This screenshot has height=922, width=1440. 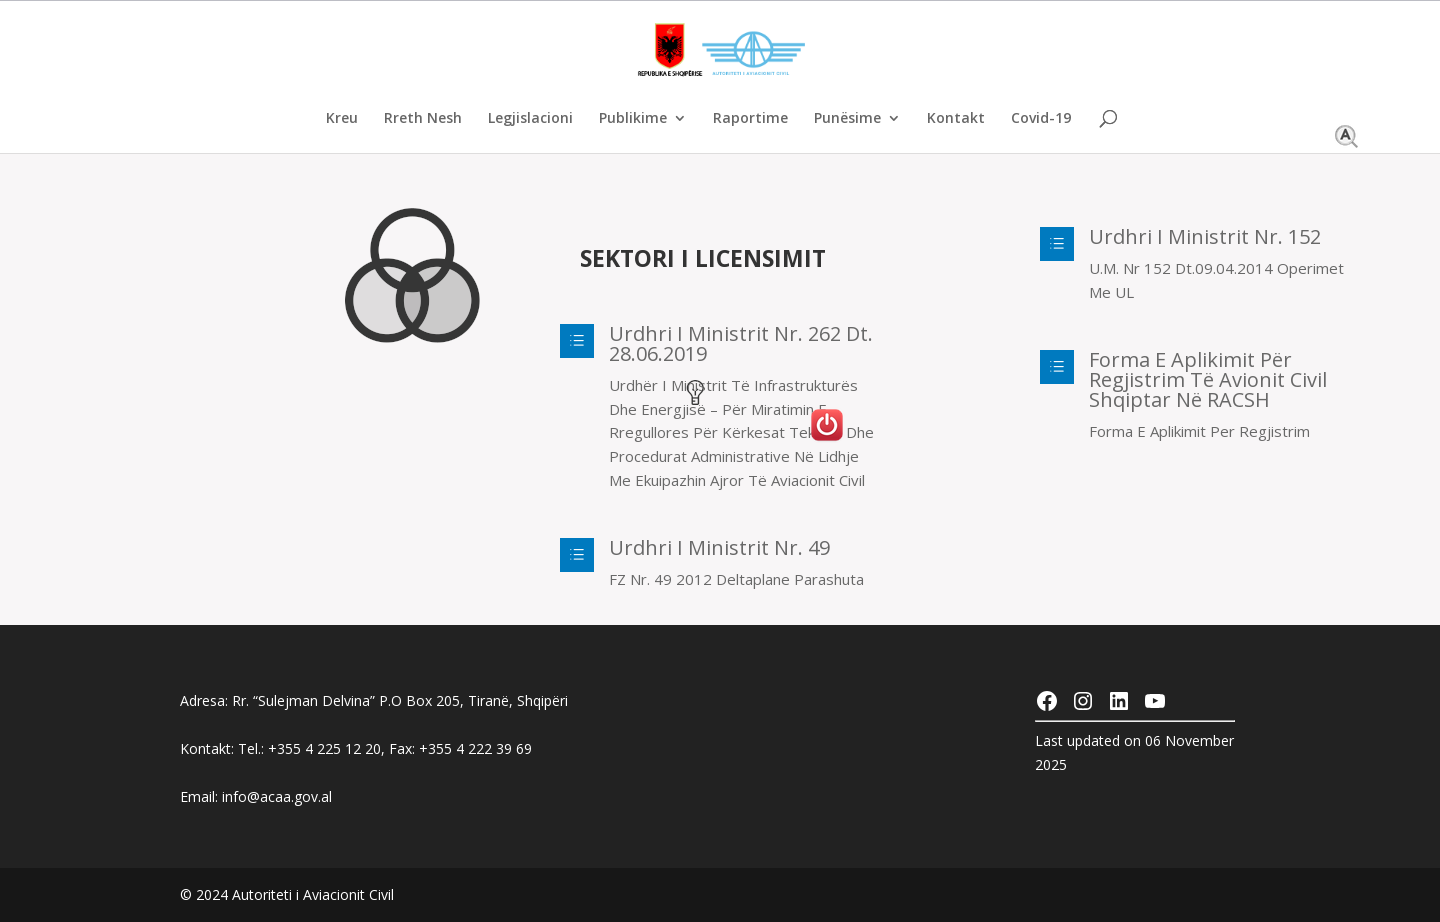 What do you see at coordinates (412, 275) in the screenshot?
I see `access color and display preferences` at bounding box center [412, 275].